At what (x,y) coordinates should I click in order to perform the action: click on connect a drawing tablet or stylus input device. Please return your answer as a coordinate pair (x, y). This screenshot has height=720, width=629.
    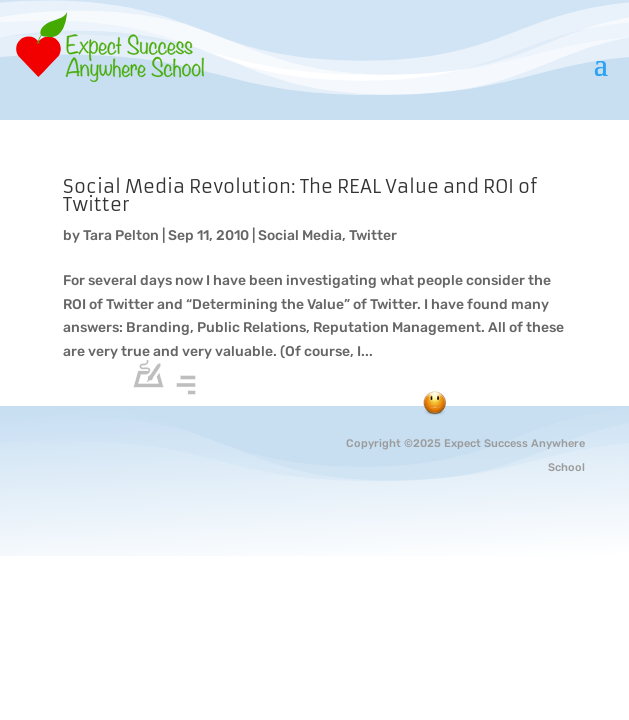
    Looking at the image, I should click on (148, 374).